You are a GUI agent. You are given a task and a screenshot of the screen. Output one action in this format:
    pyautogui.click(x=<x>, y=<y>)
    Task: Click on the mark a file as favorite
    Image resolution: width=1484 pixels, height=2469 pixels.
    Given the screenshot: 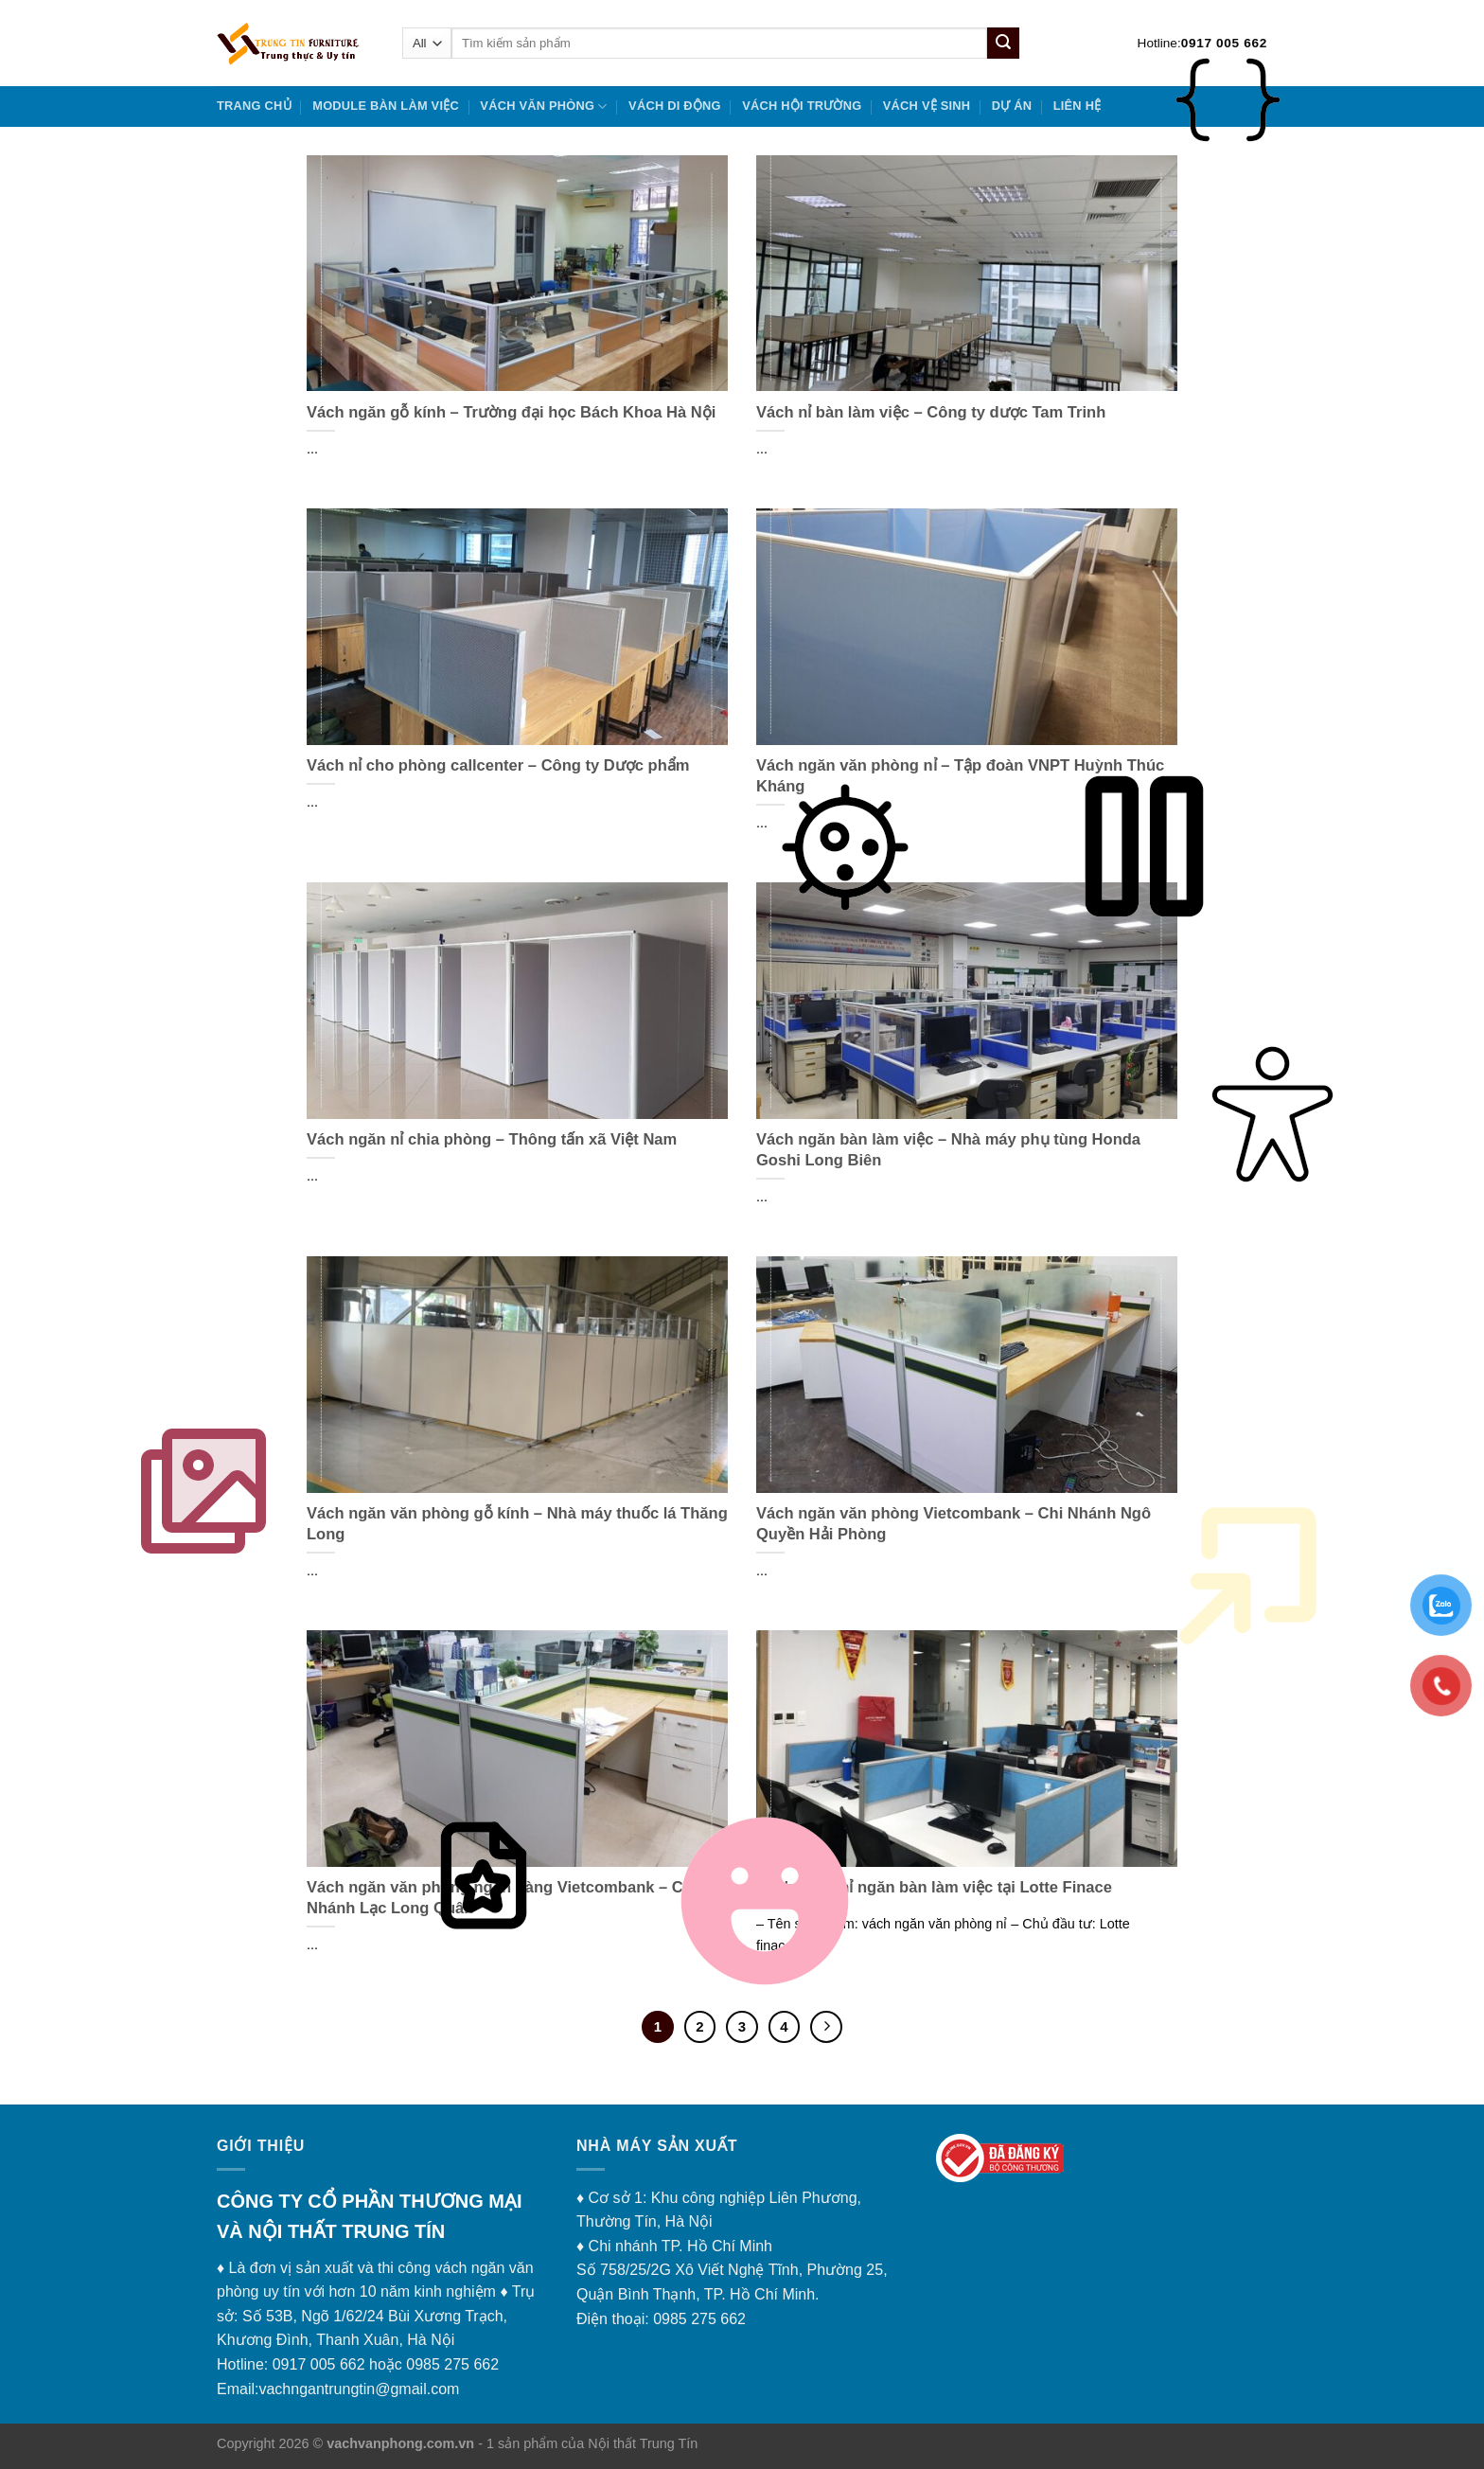 What is the action you would take?
    pyautogui.click(x=484, y=1875)
    